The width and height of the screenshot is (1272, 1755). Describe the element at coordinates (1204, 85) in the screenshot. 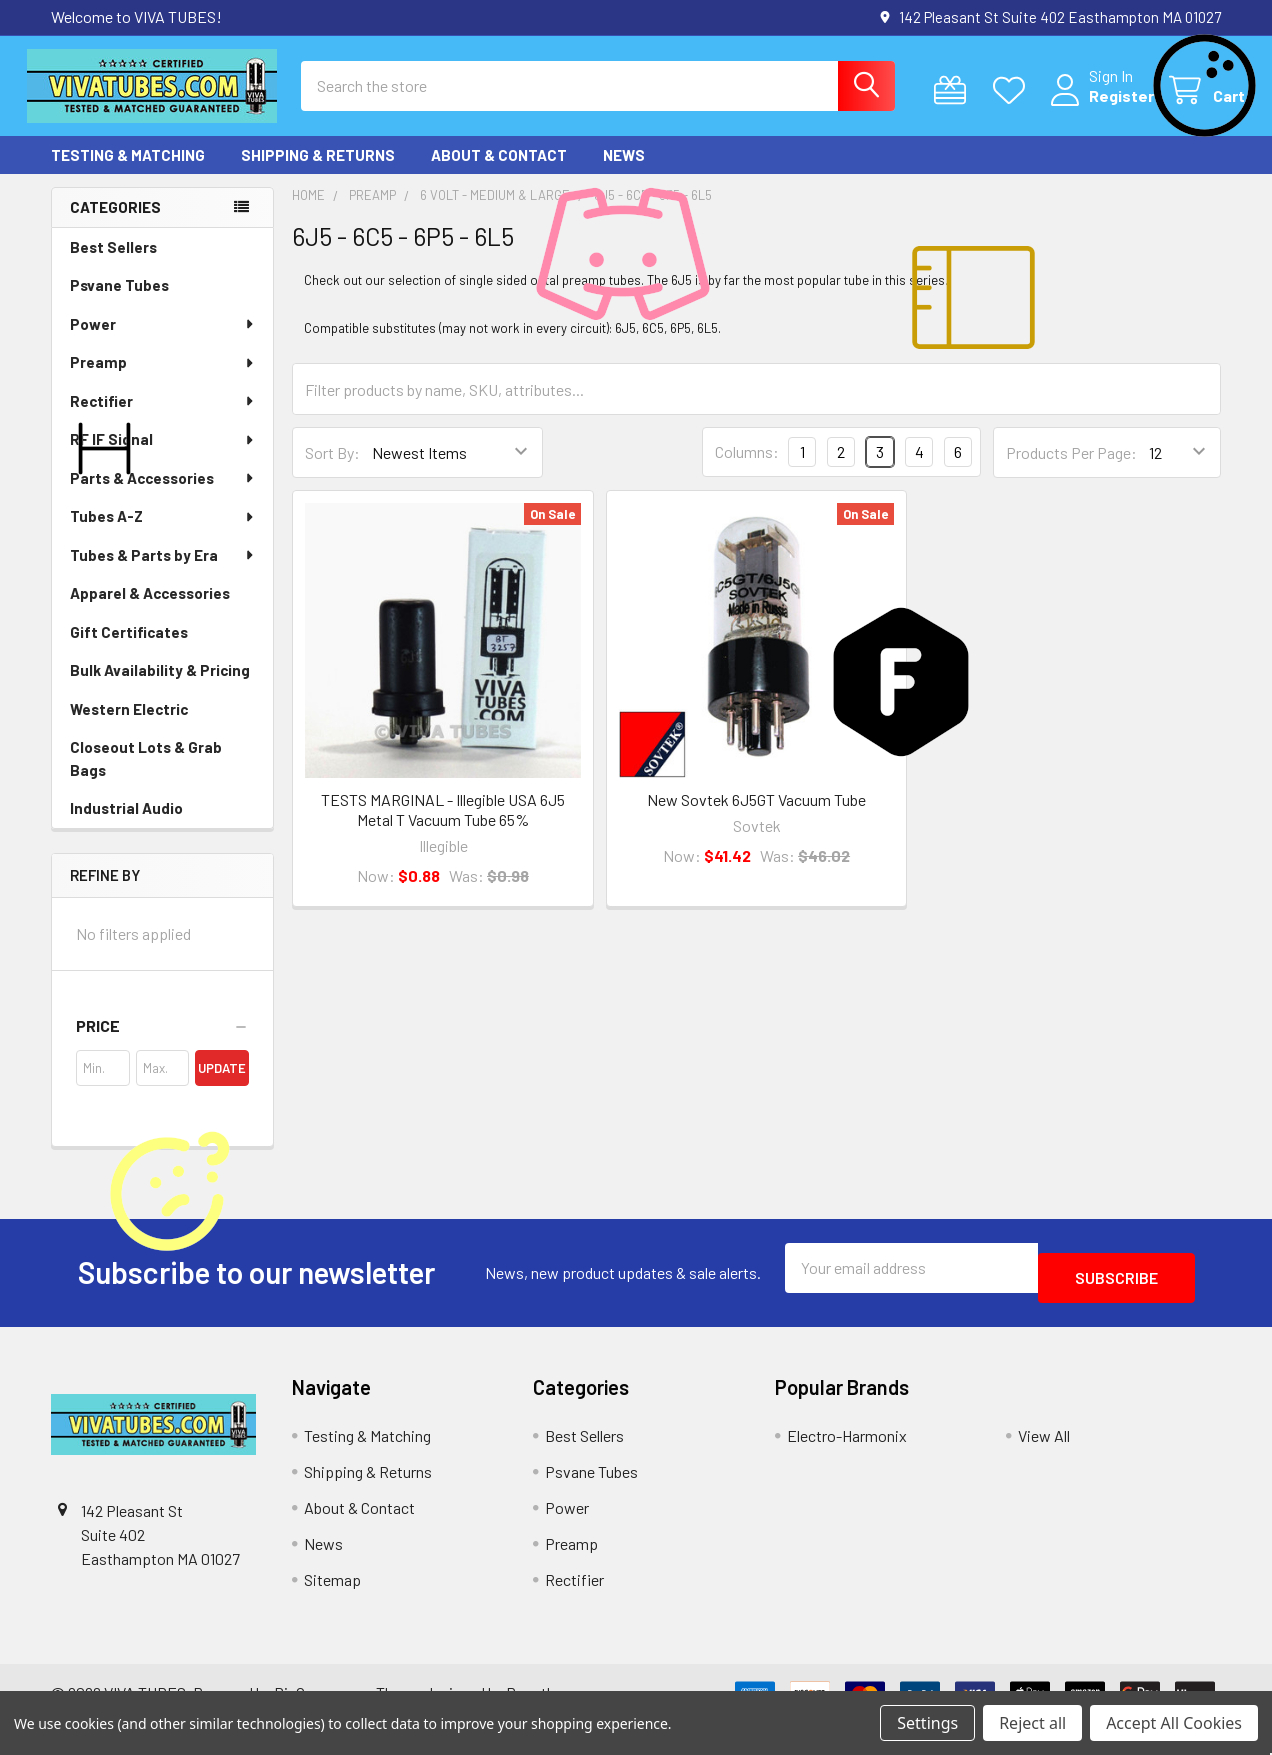

I see `access bowling game or activity` at that location.